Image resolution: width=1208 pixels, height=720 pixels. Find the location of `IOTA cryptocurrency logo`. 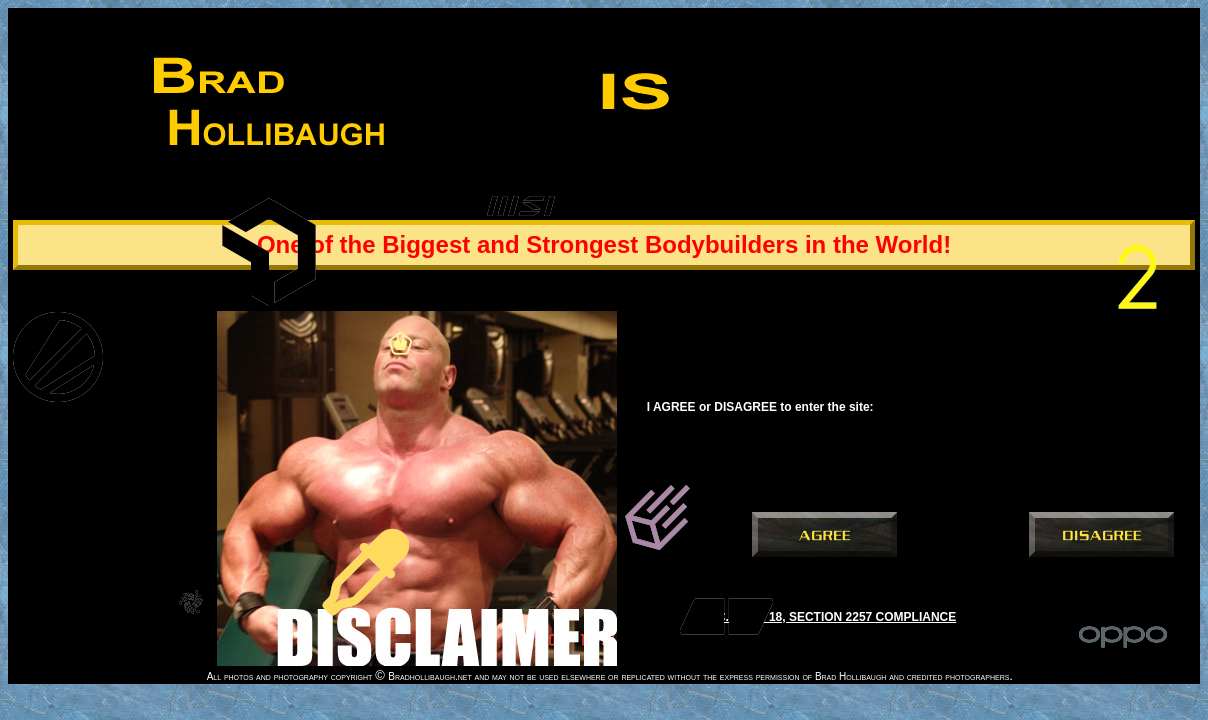

IOTA cryptocurrency logo is located at coordinates (191, 602).